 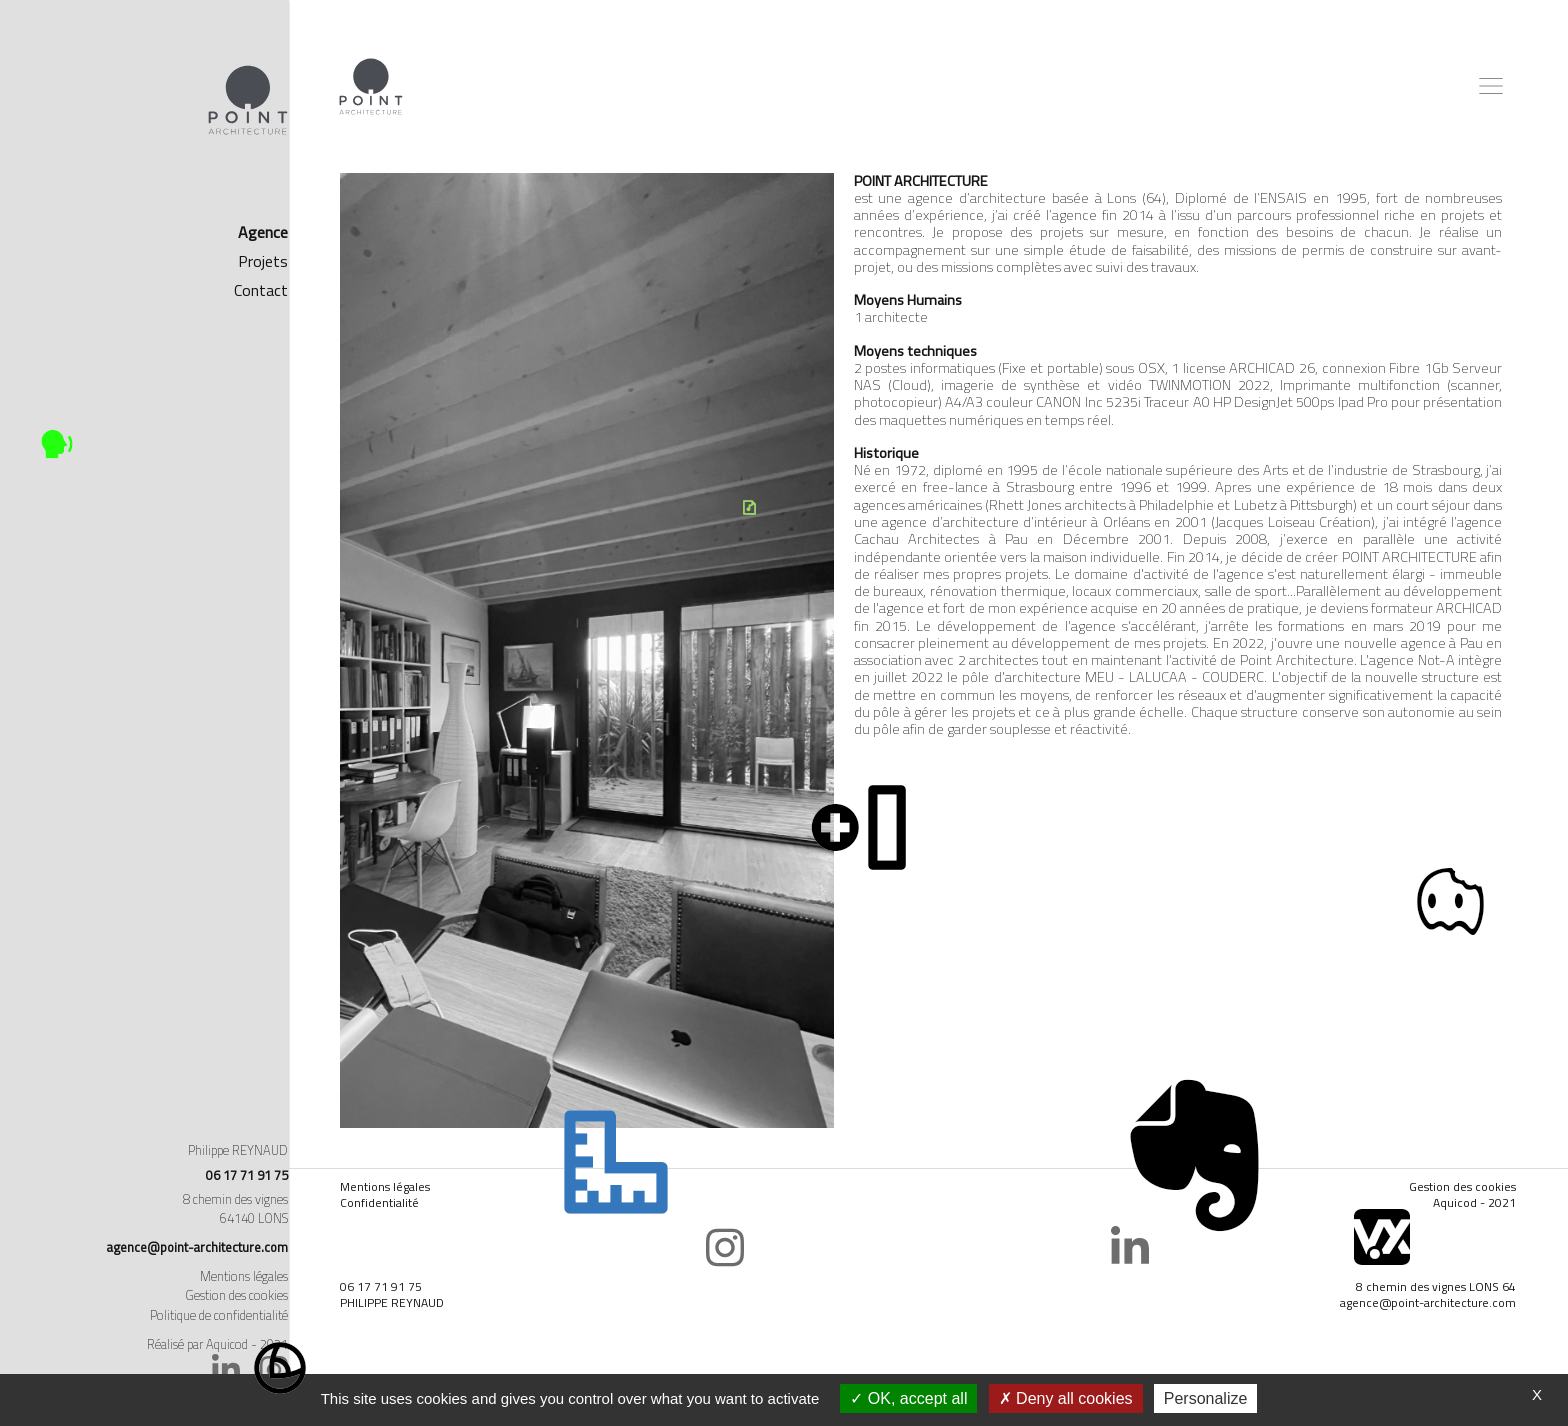 What do you see at coordinates (1382, 1237) in the screenshot?
I see `eclipse vert.x framework logo` at bounding box center [1382, 1237].